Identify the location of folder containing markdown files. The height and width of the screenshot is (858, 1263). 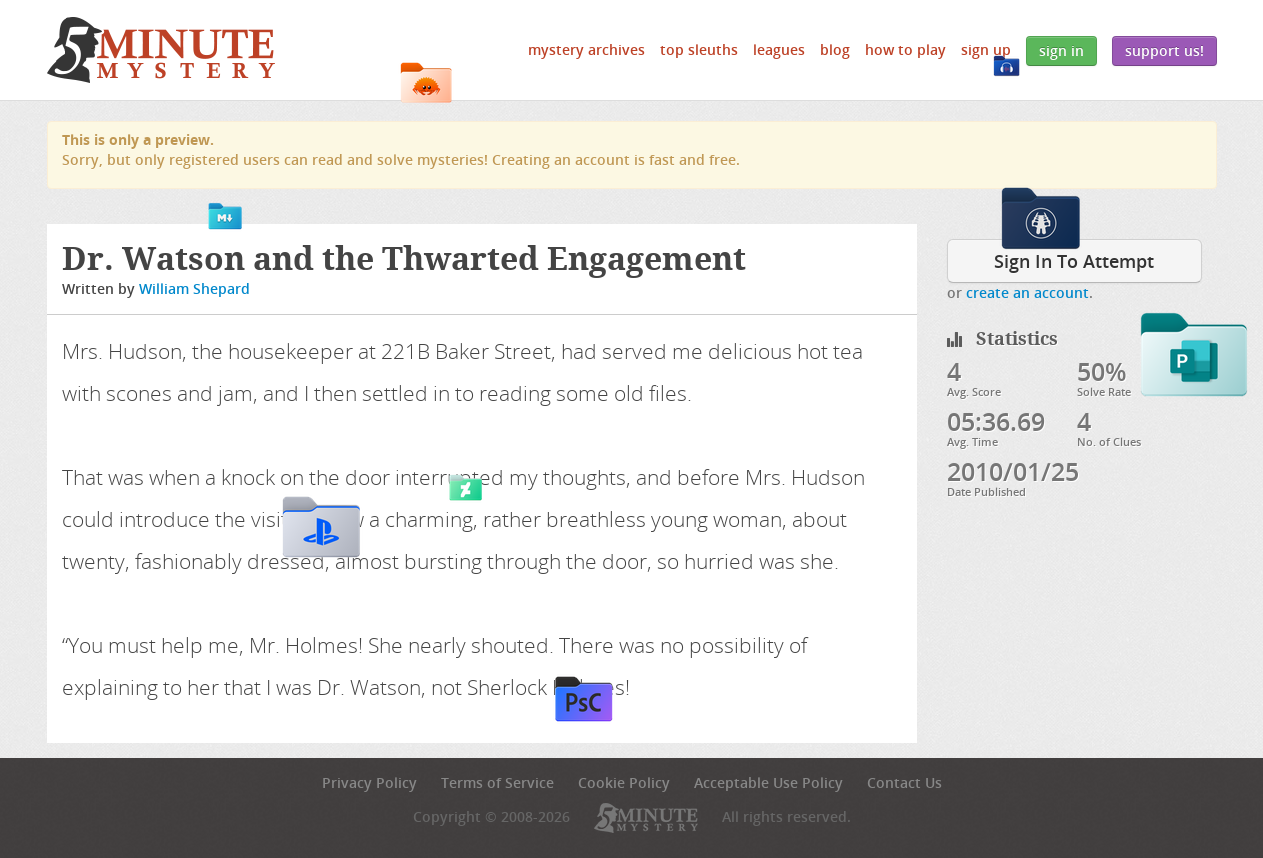
(225, 217).